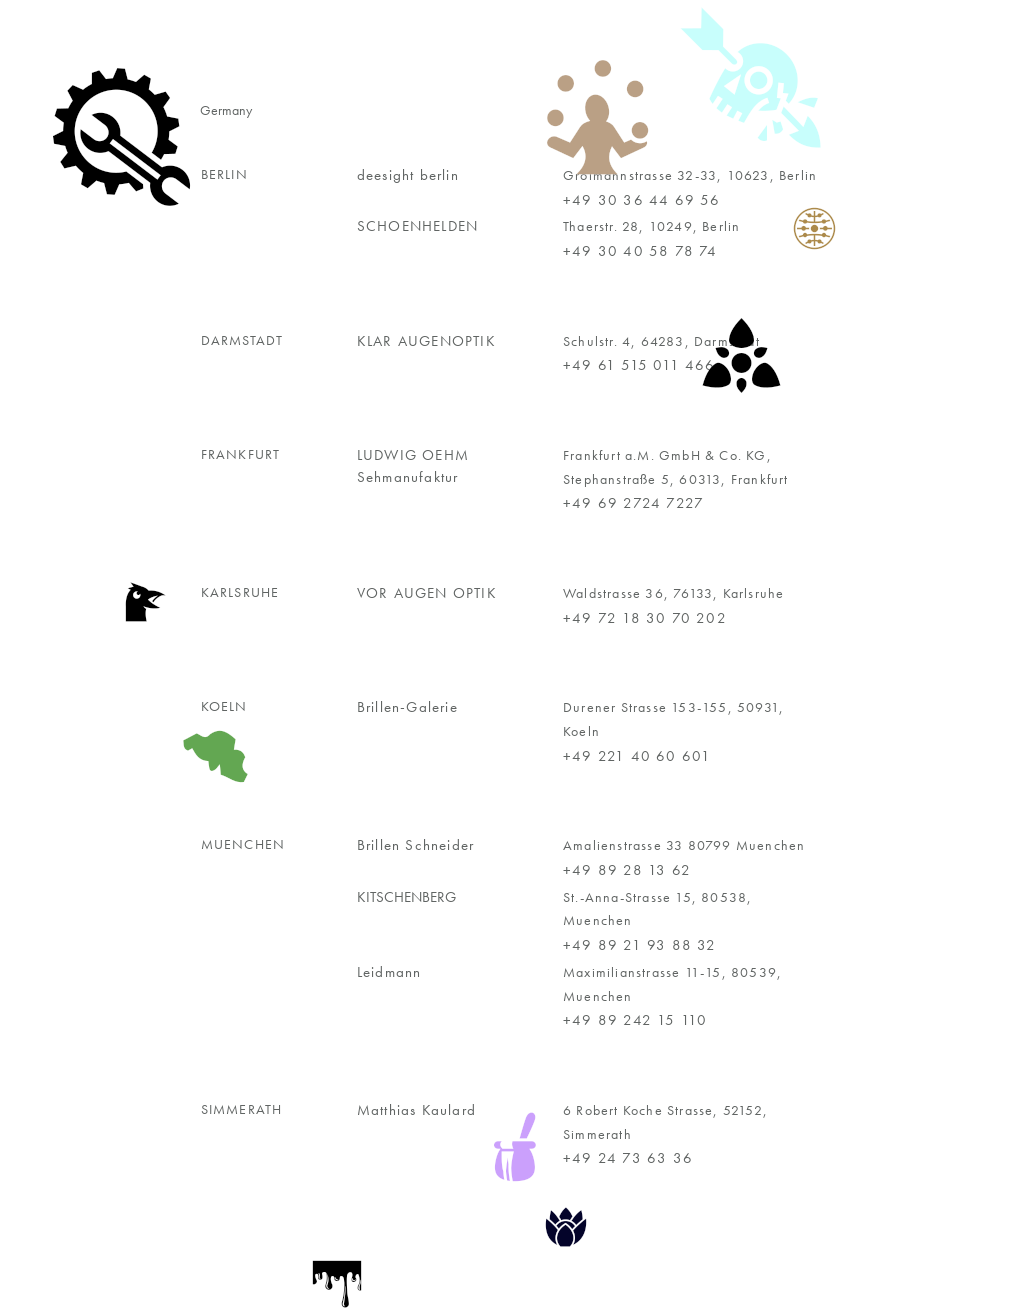 Image resolution: width=1024 pixels, height=1315 pixels. What do you see at coordinates (145, 601) in the screenshot?
I see `share to twitter` at bounding box center [145, 601].